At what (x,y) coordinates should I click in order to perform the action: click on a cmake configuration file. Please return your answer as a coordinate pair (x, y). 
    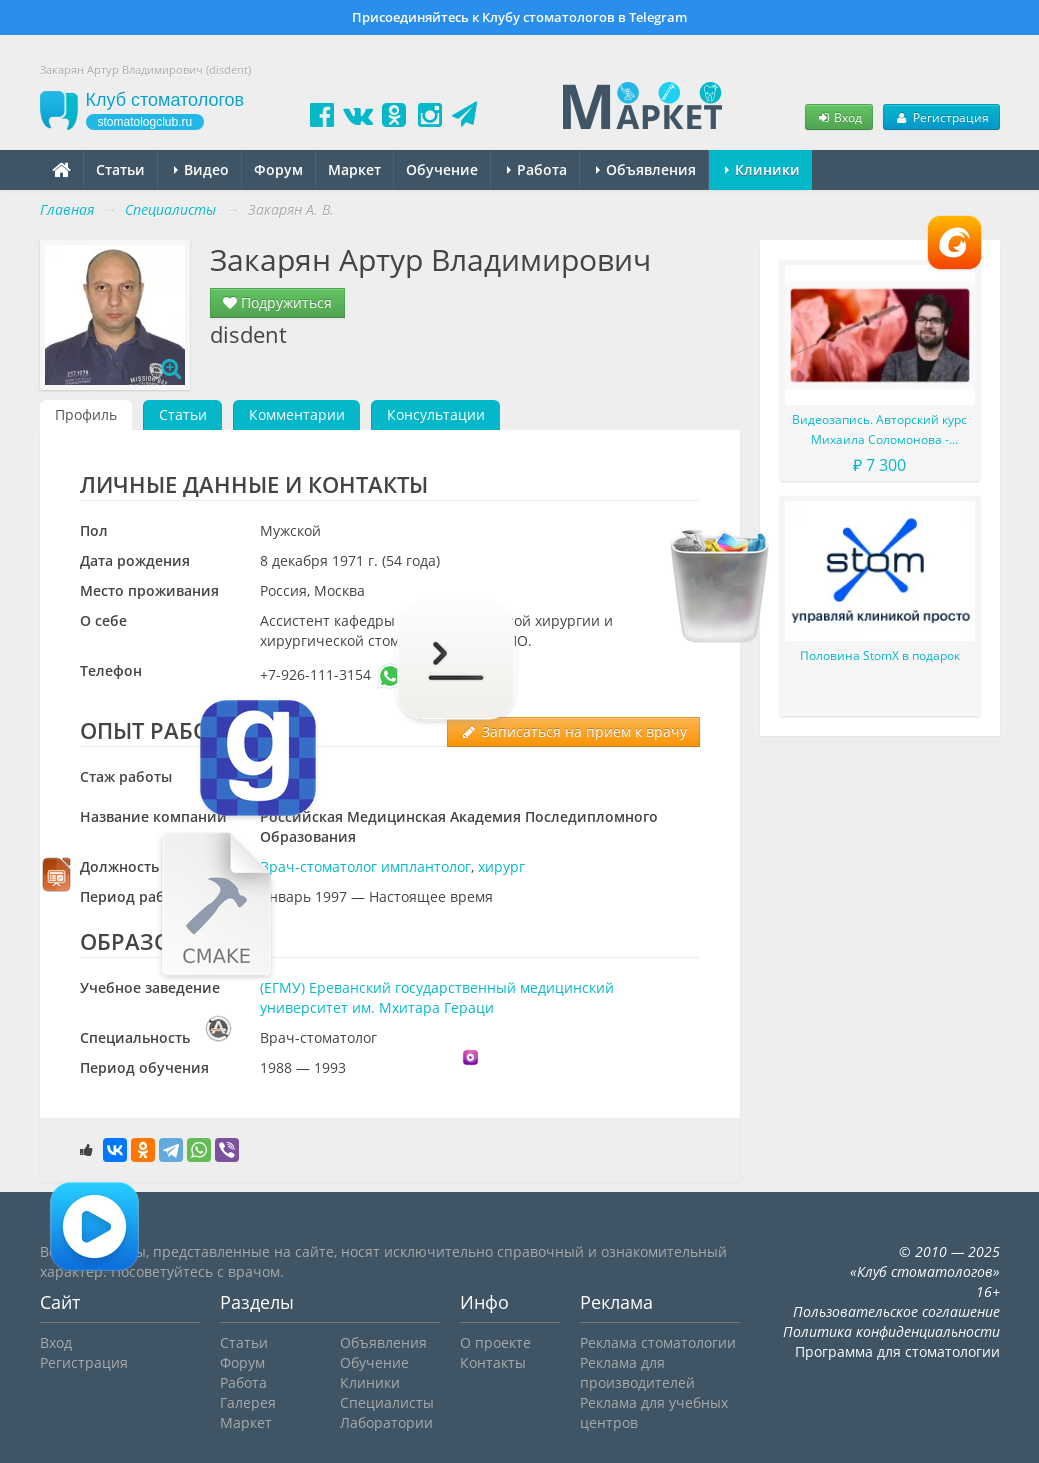
    Looking at the image, I should click on (216, 906).